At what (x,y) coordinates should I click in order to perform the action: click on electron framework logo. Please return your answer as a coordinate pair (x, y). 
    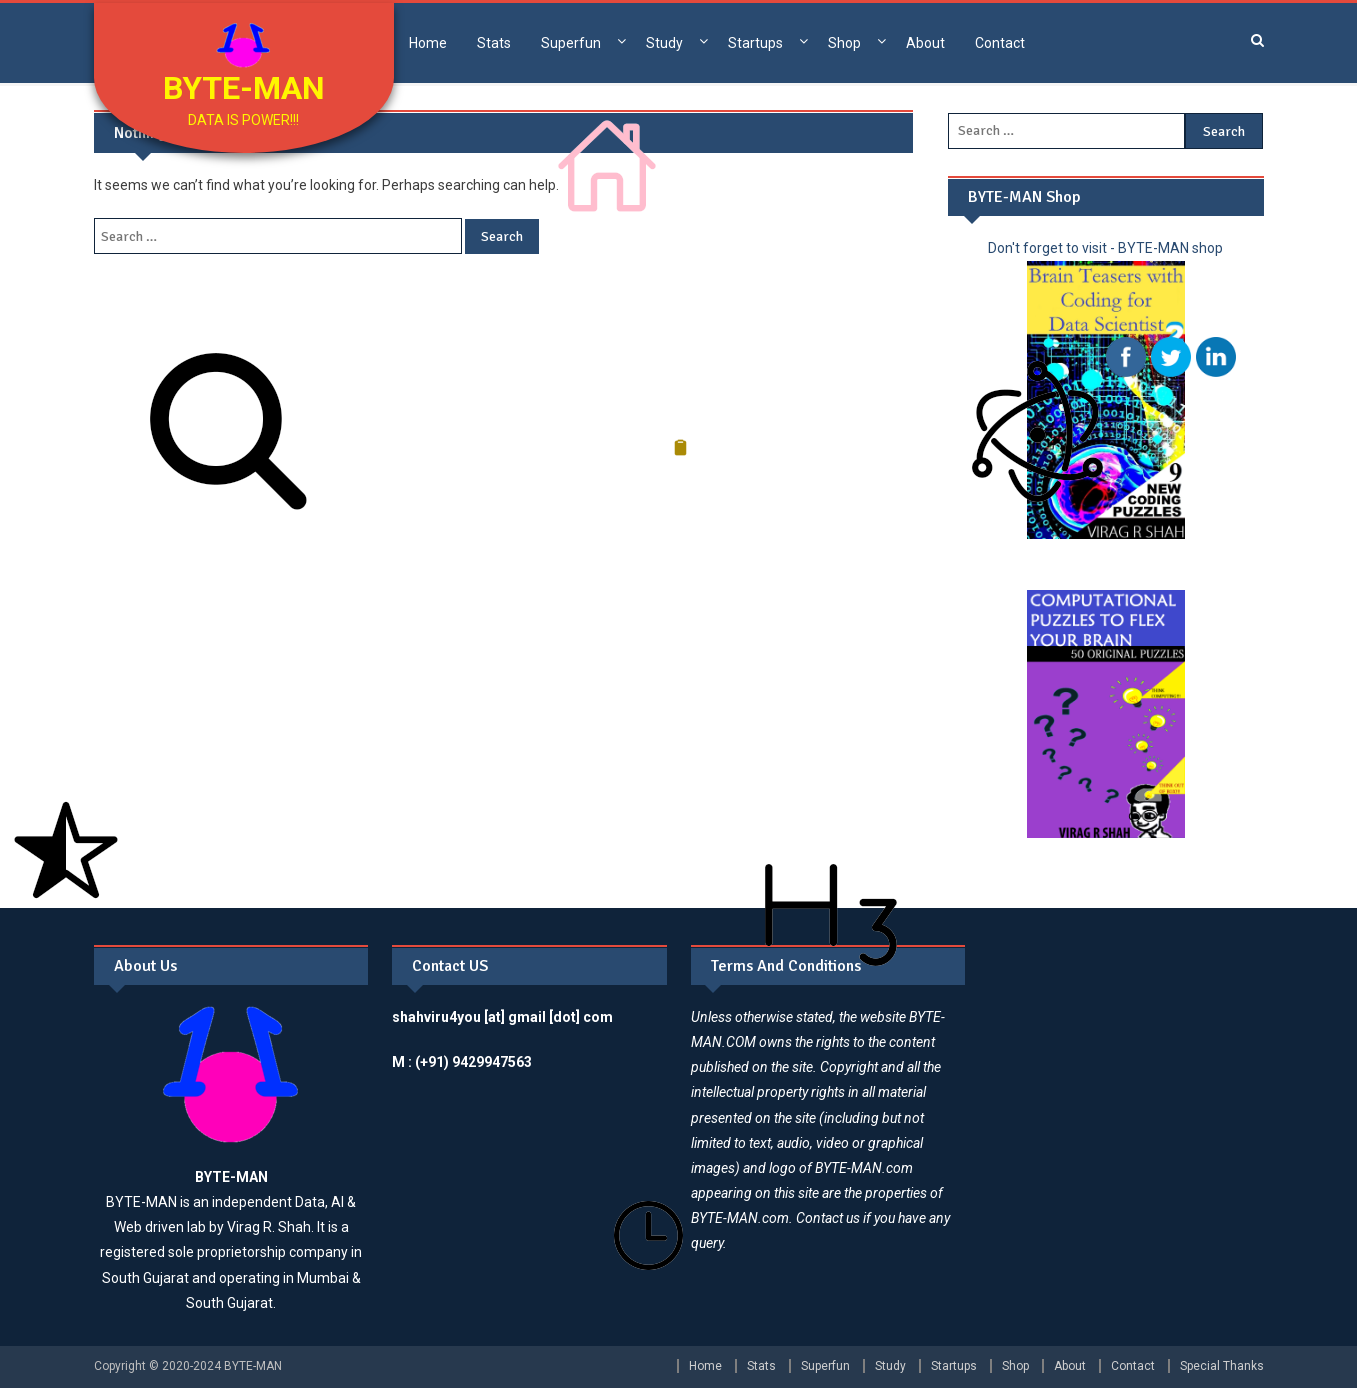
    Looking at the image, I should click on (1037, 431).